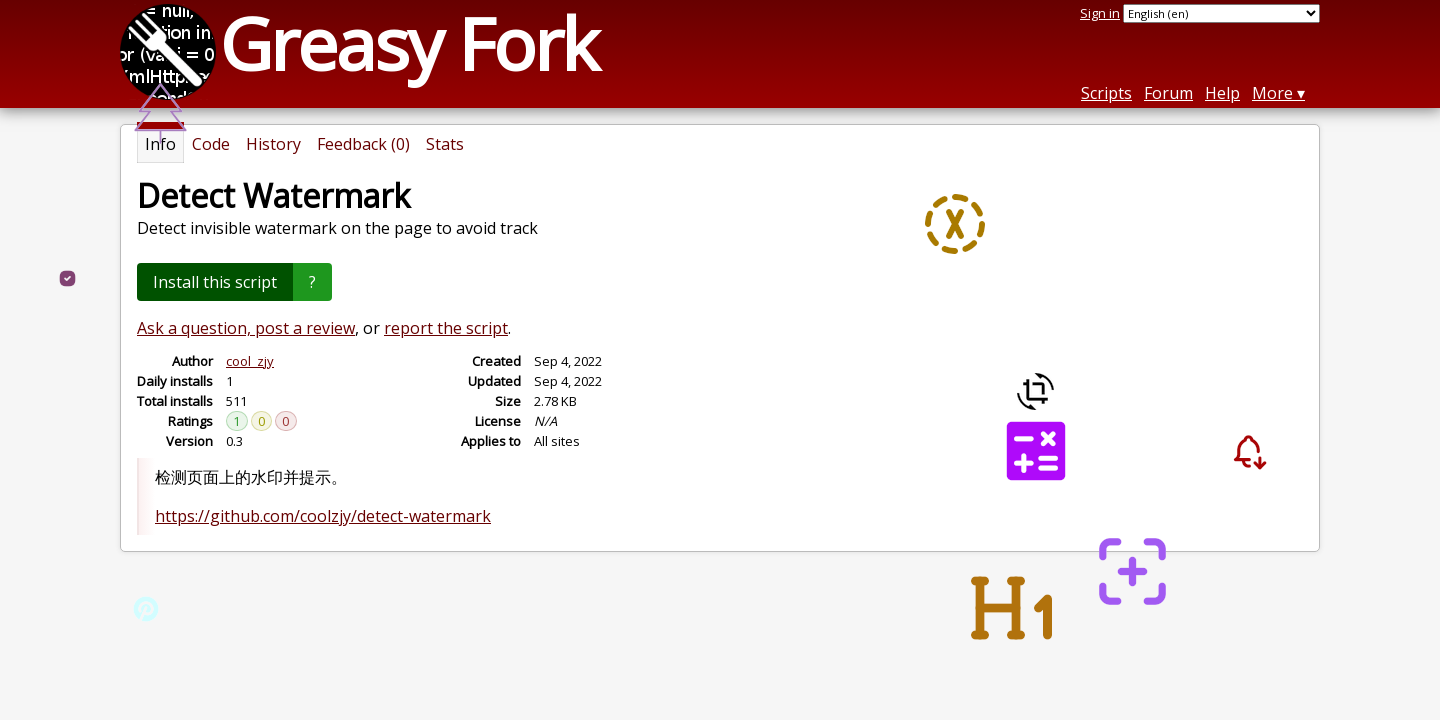 Image resolution: width=1440 pixels, height=720 pixels. I want to click on center or focus on current location, so click(1132, 571).